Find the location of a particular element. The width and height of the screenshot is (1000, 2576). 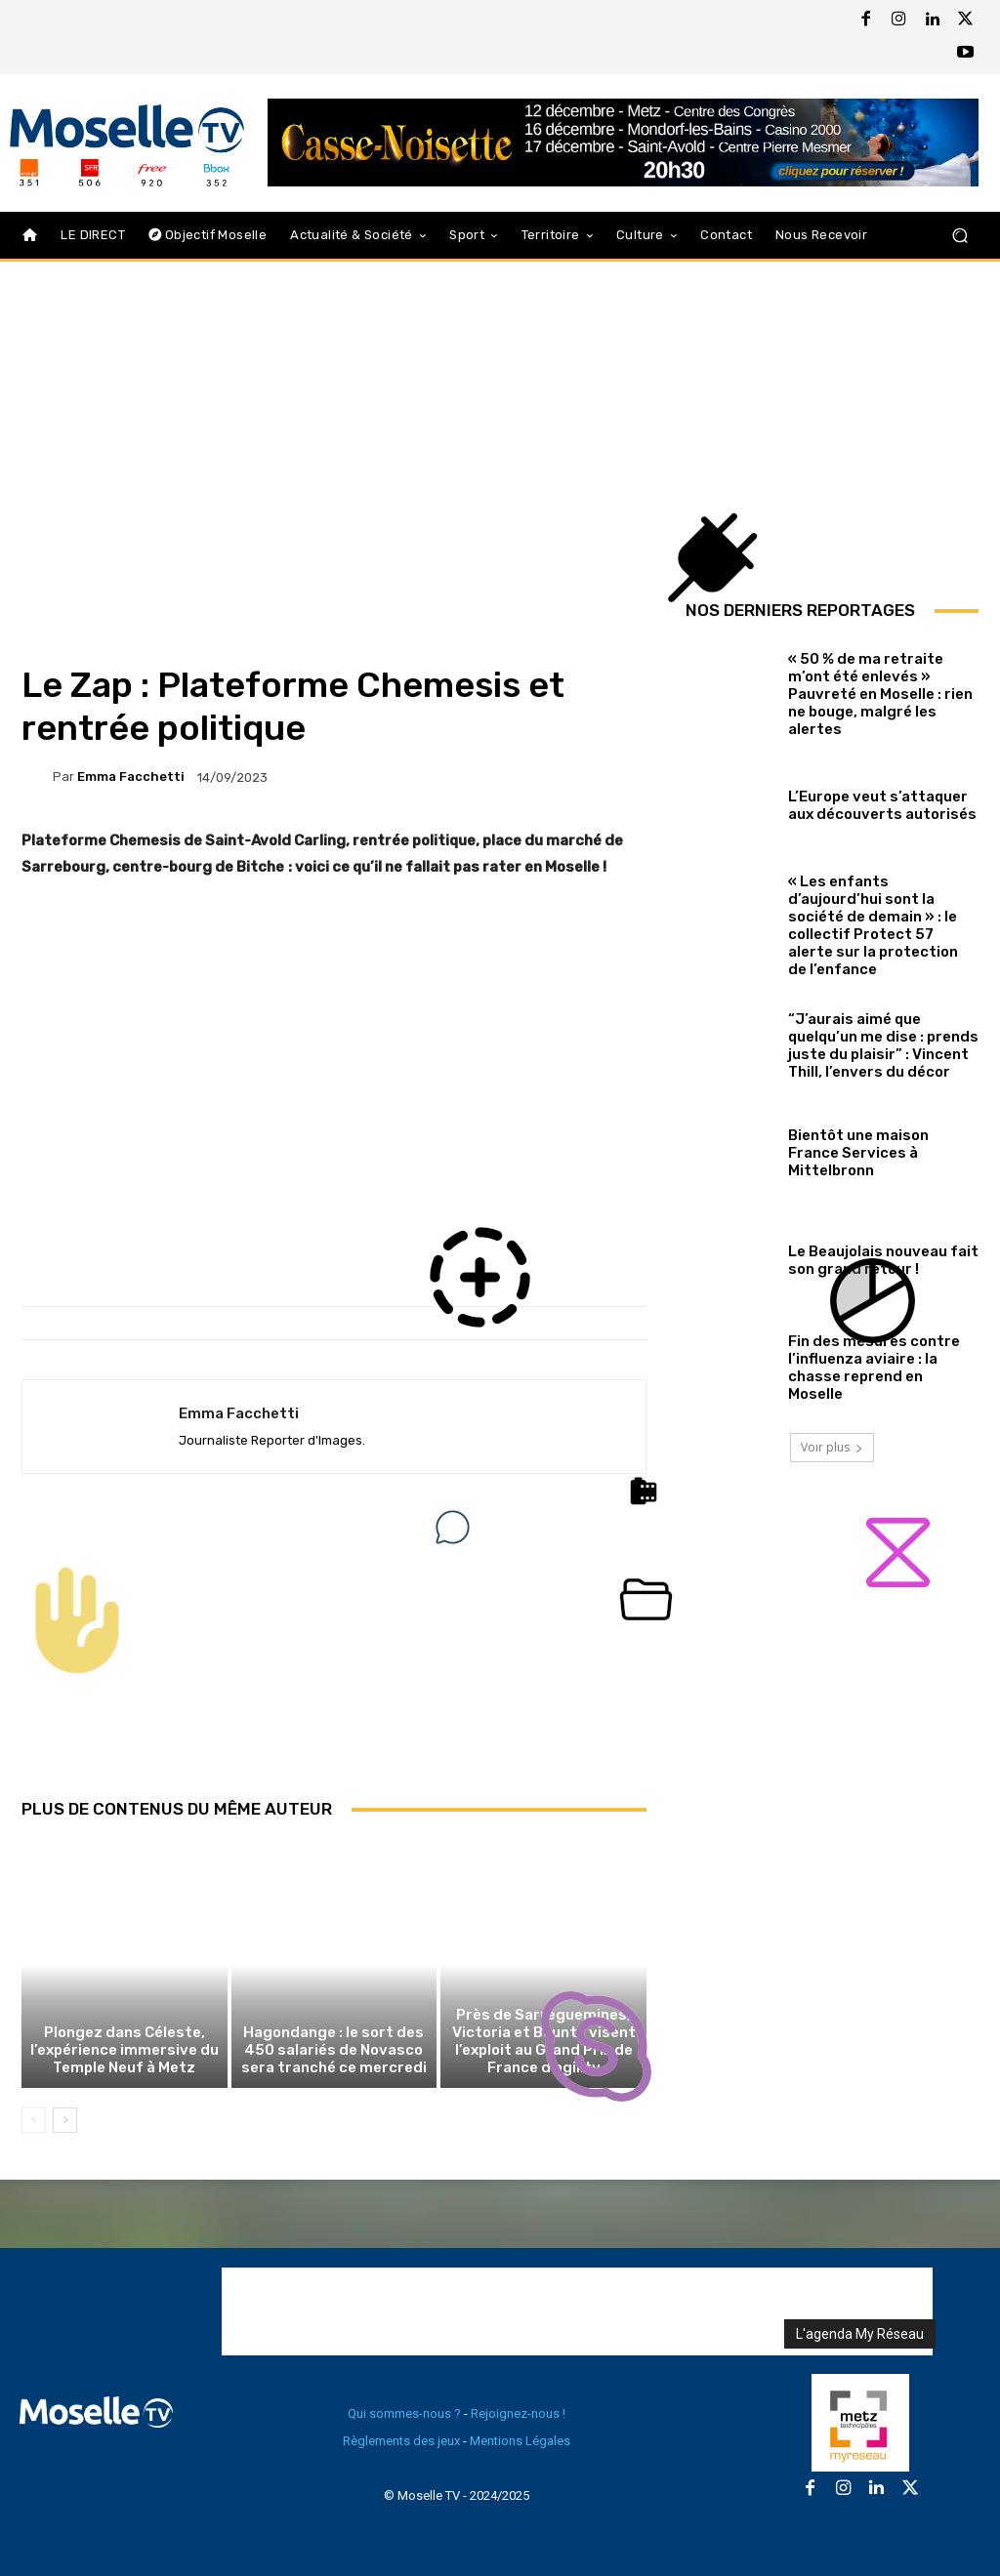

indicates loading or processing in progress is located at coordinates (897, 1552).